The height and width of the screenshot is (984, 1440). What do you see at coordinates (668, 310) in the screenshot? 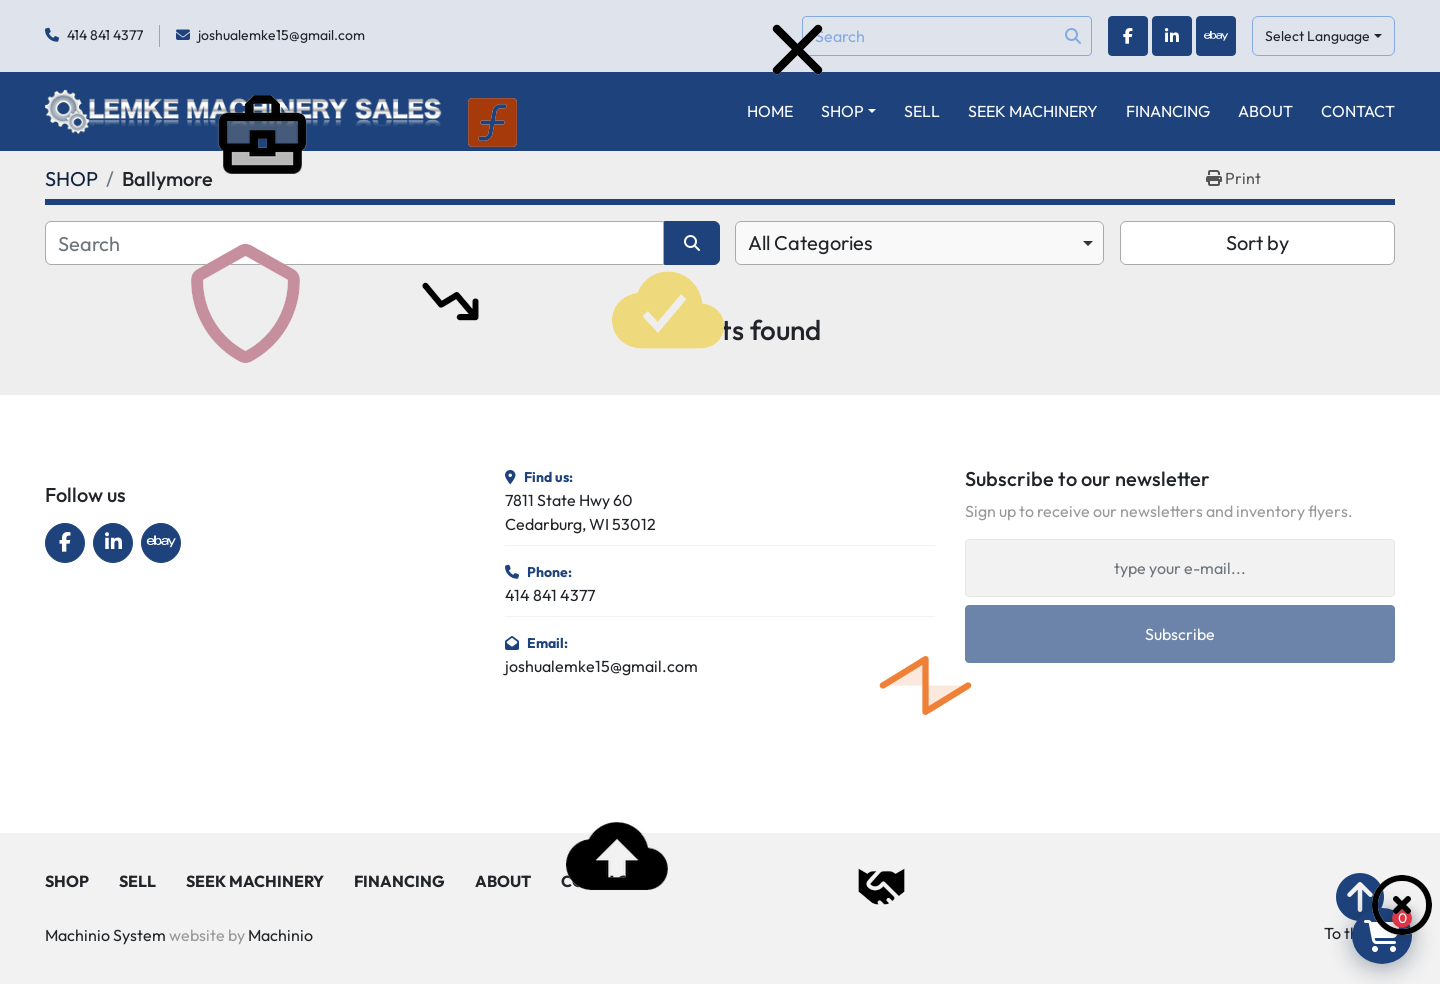
I see `file successfully uploaded to cloud storage` at bounding box center [668, 310].